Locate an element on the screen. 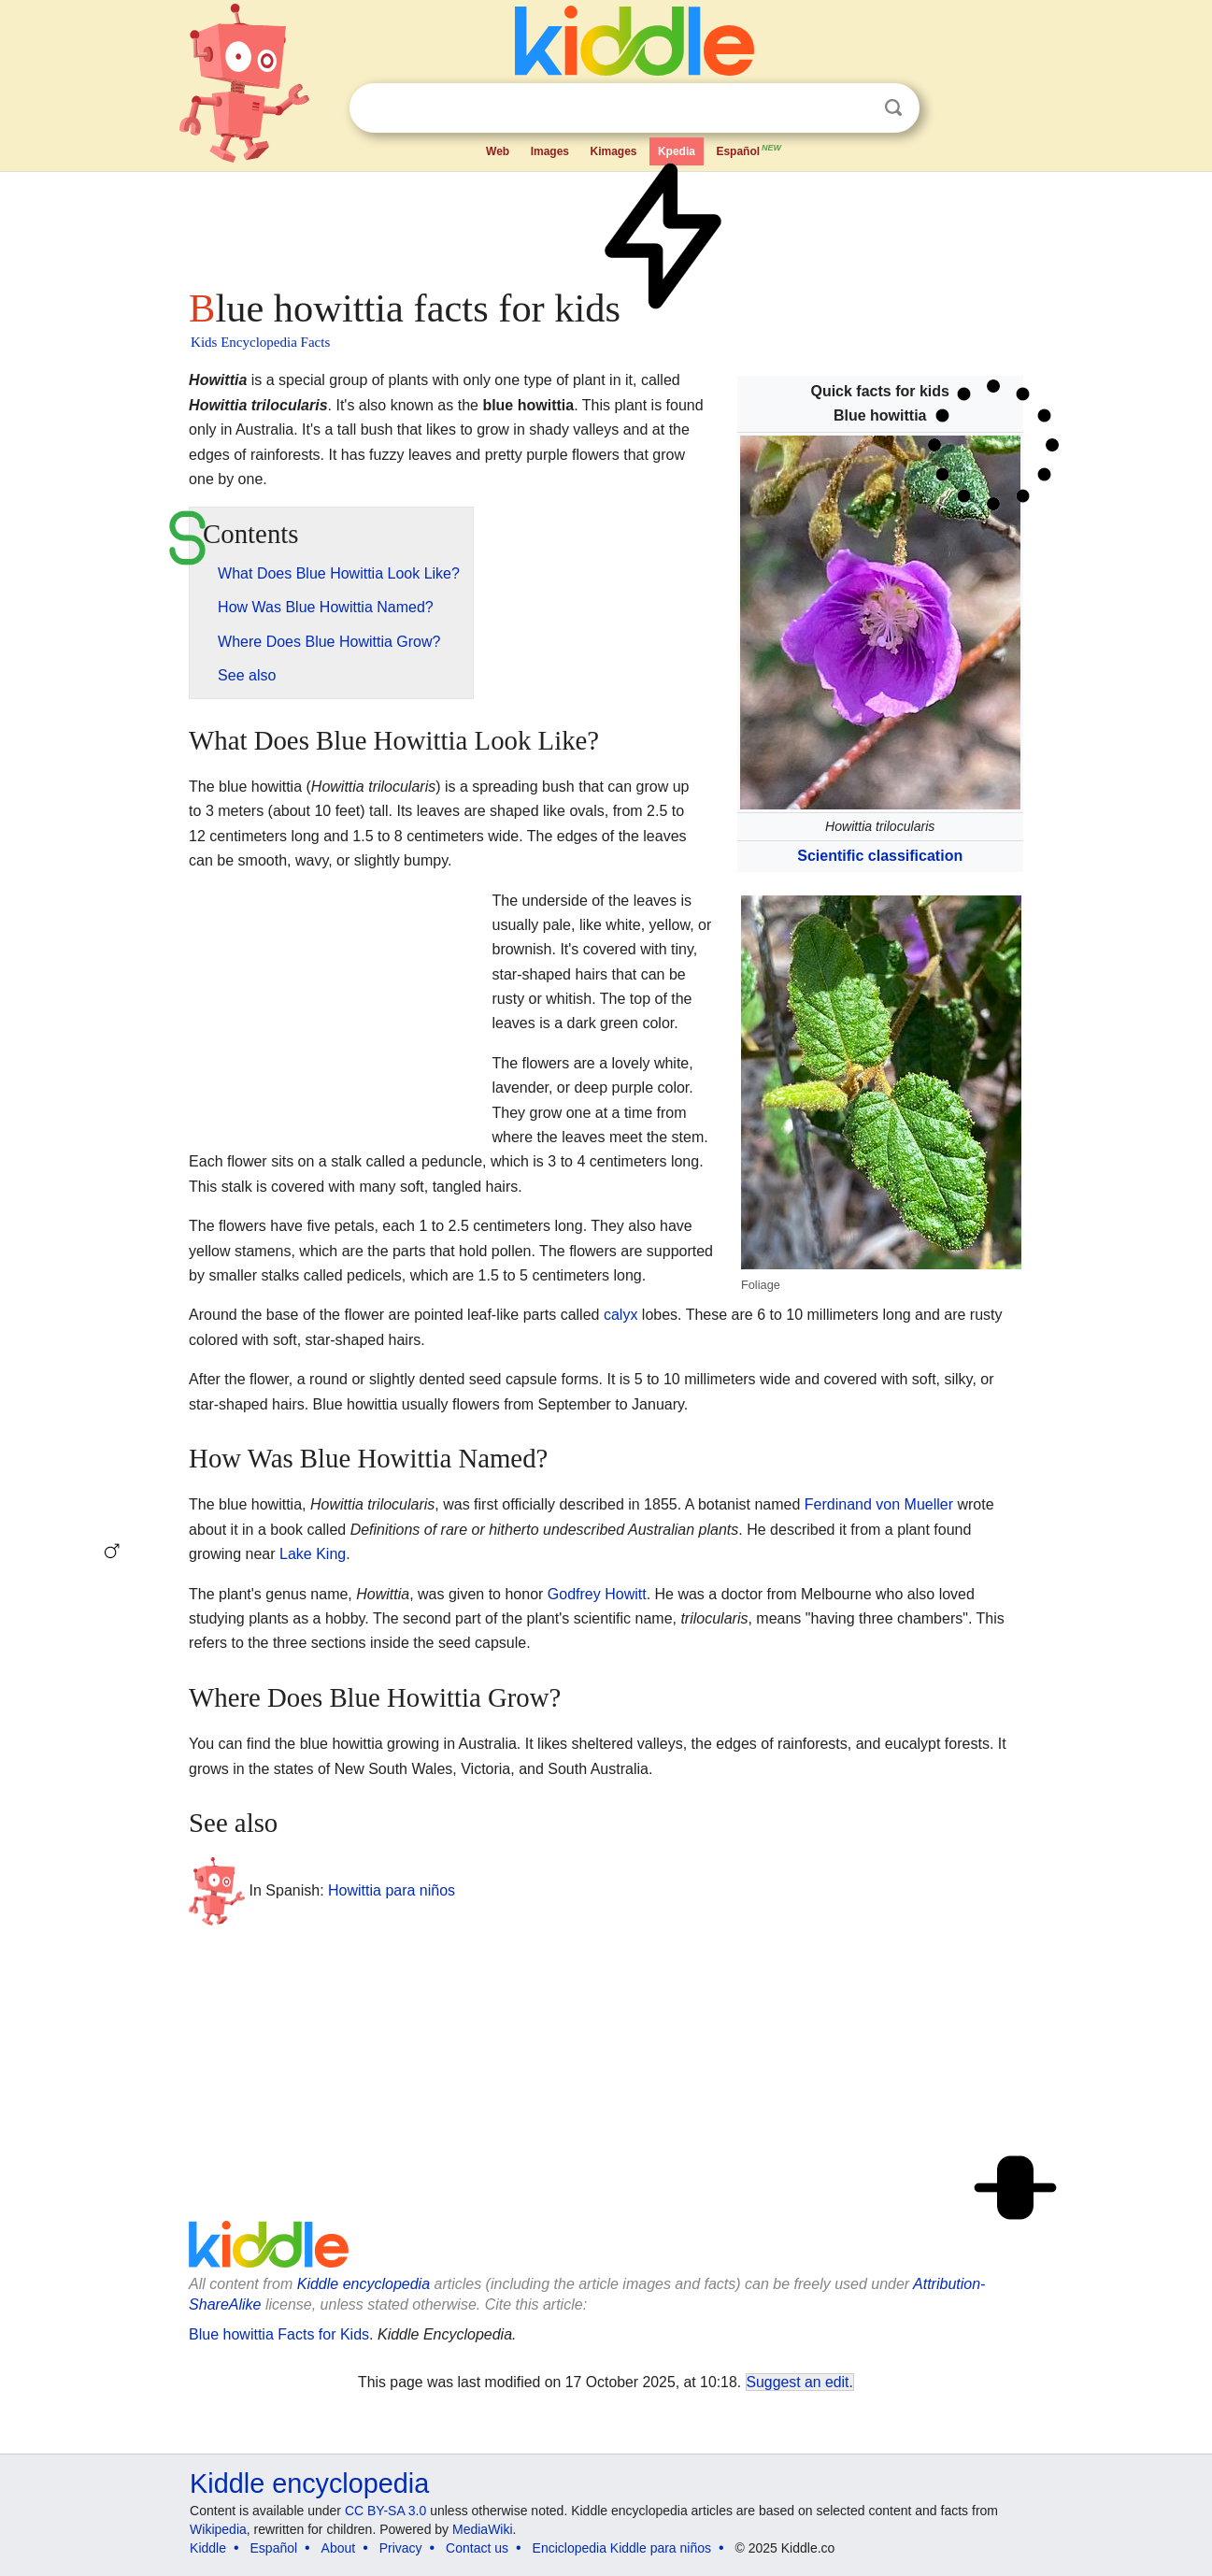 The width and height of the screenshot is (1212, 2576). indicates an item starting with the letter S is located at coordinates (187, 537).